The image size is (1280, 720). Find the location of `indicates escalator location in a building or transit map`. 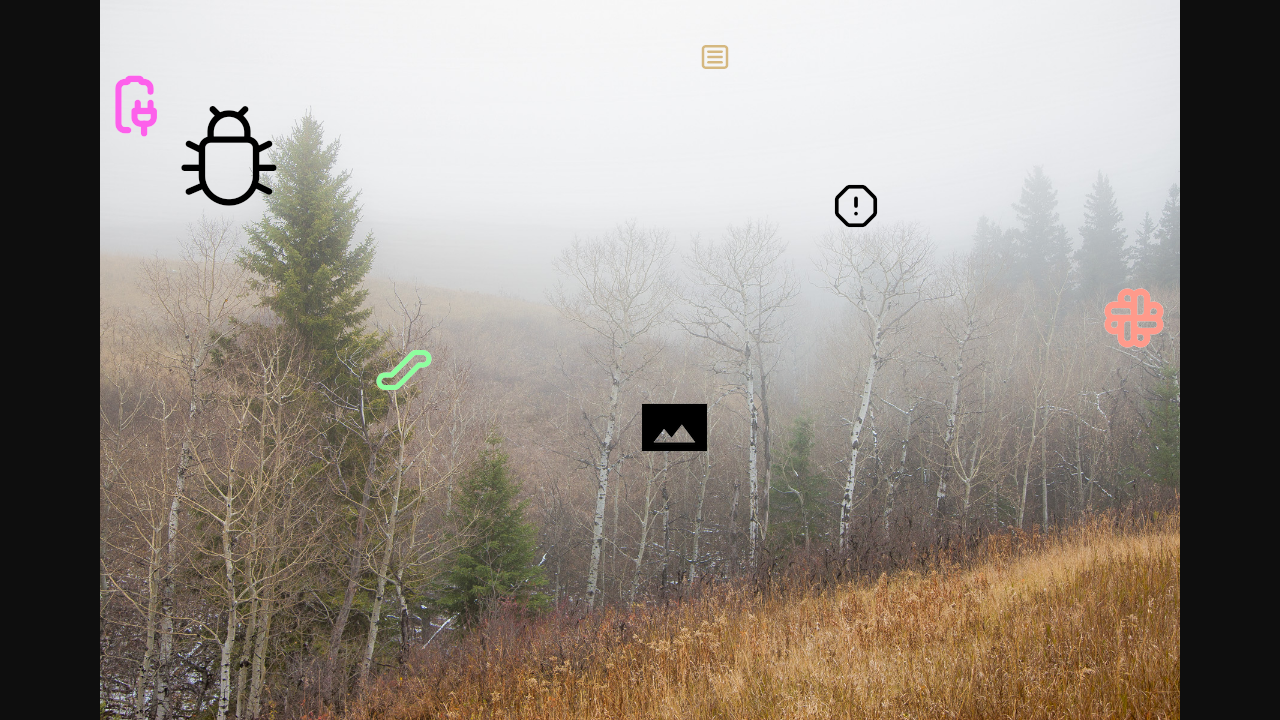

indicates escalator location in a building or transit map is located at coordinates (404, 370).